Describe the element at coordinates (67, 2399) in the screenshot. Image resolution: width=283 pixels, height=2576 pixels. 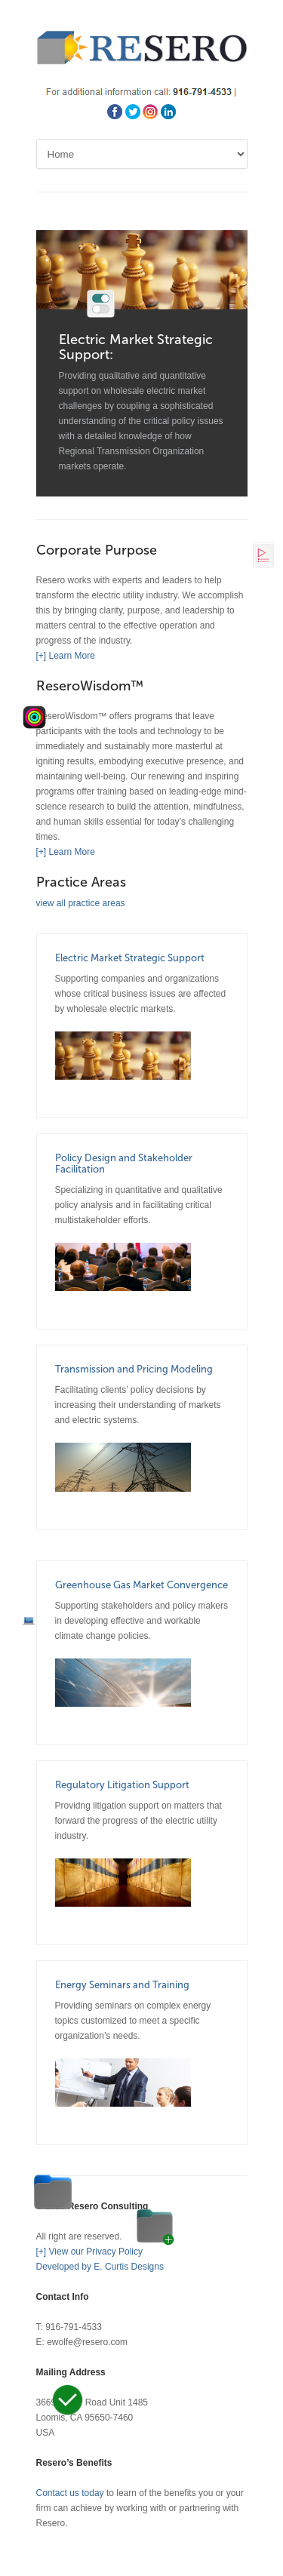
I see `indicates file has been successfully synced` at that location.